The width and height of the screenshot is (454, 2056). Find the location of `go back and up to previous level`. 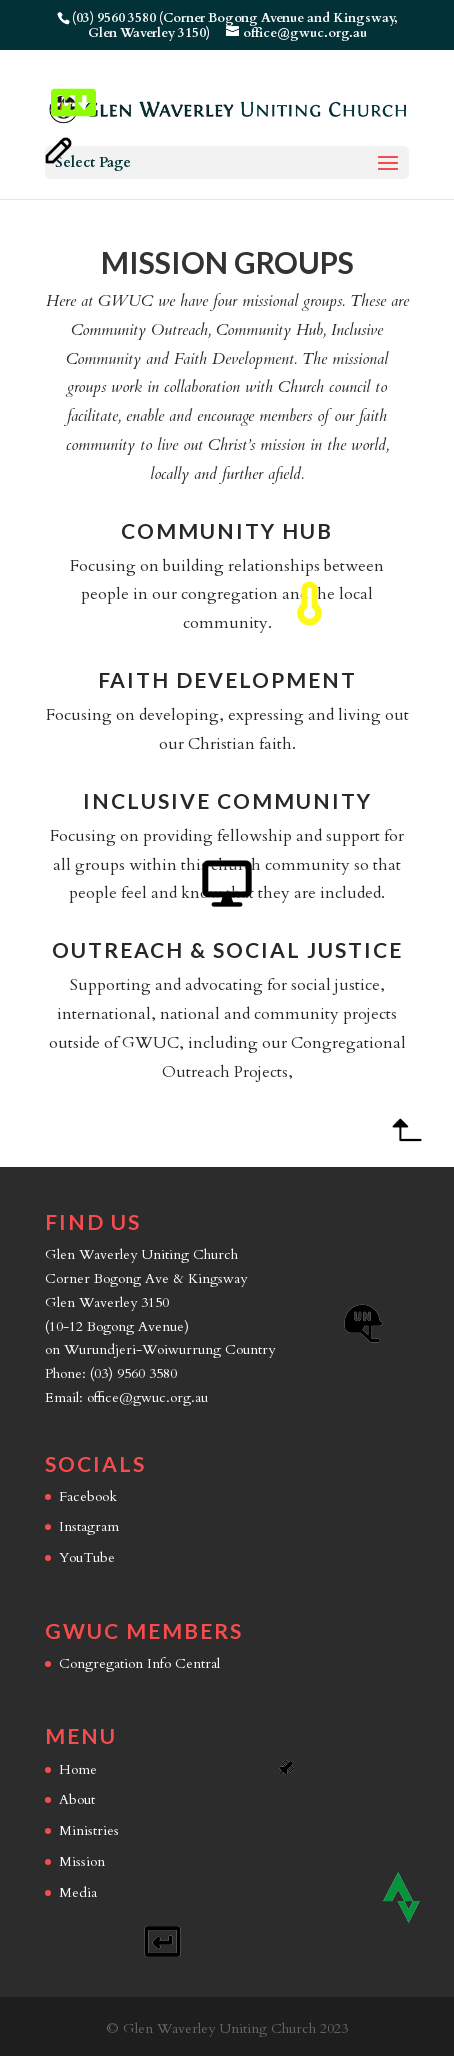

go back and up to previous level is located at coordinates (406, 1131).